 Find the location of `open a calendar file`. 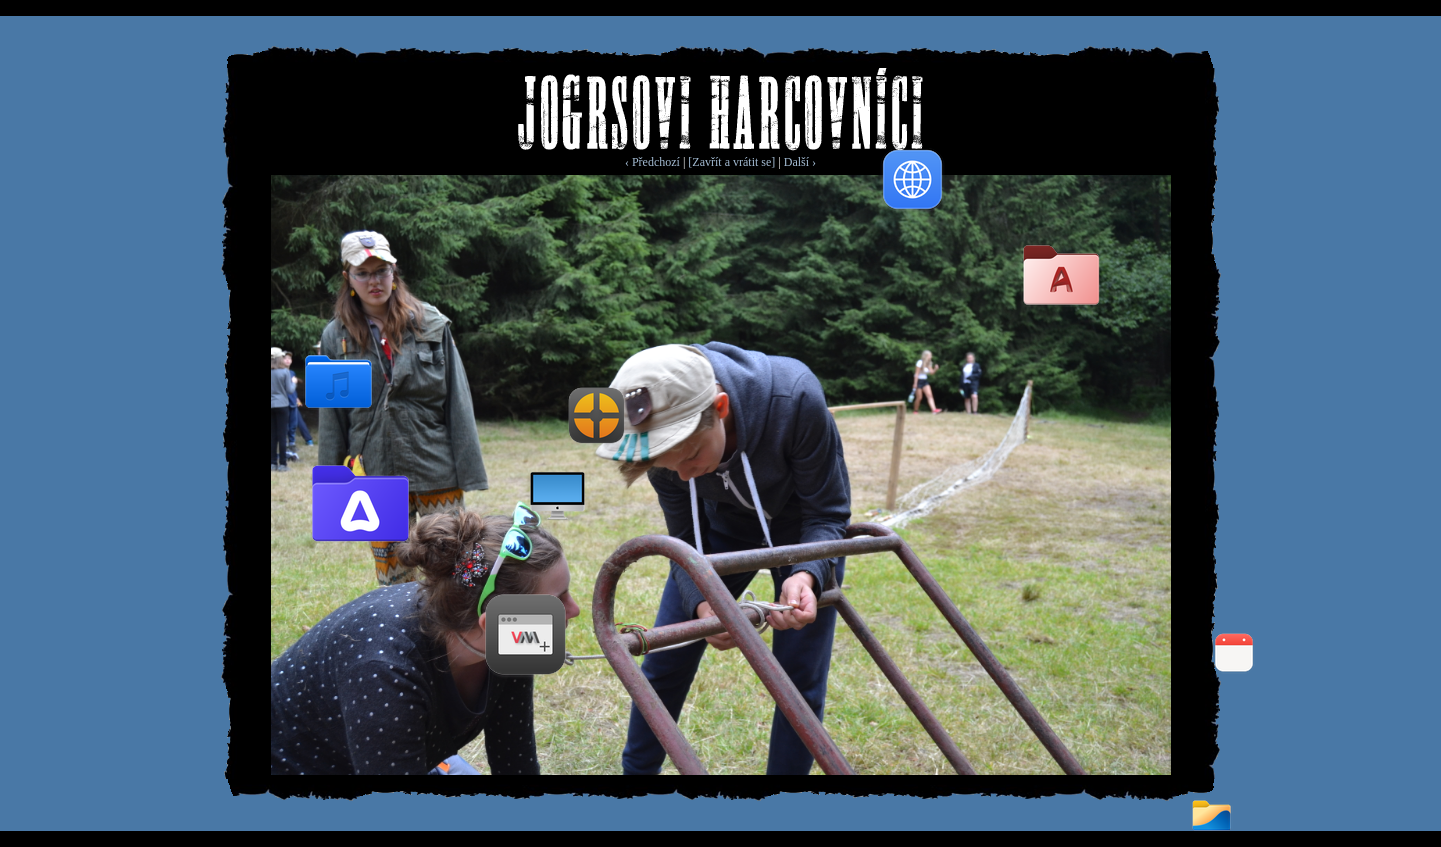

open a calendar file is located at coordinates (1234, 653).